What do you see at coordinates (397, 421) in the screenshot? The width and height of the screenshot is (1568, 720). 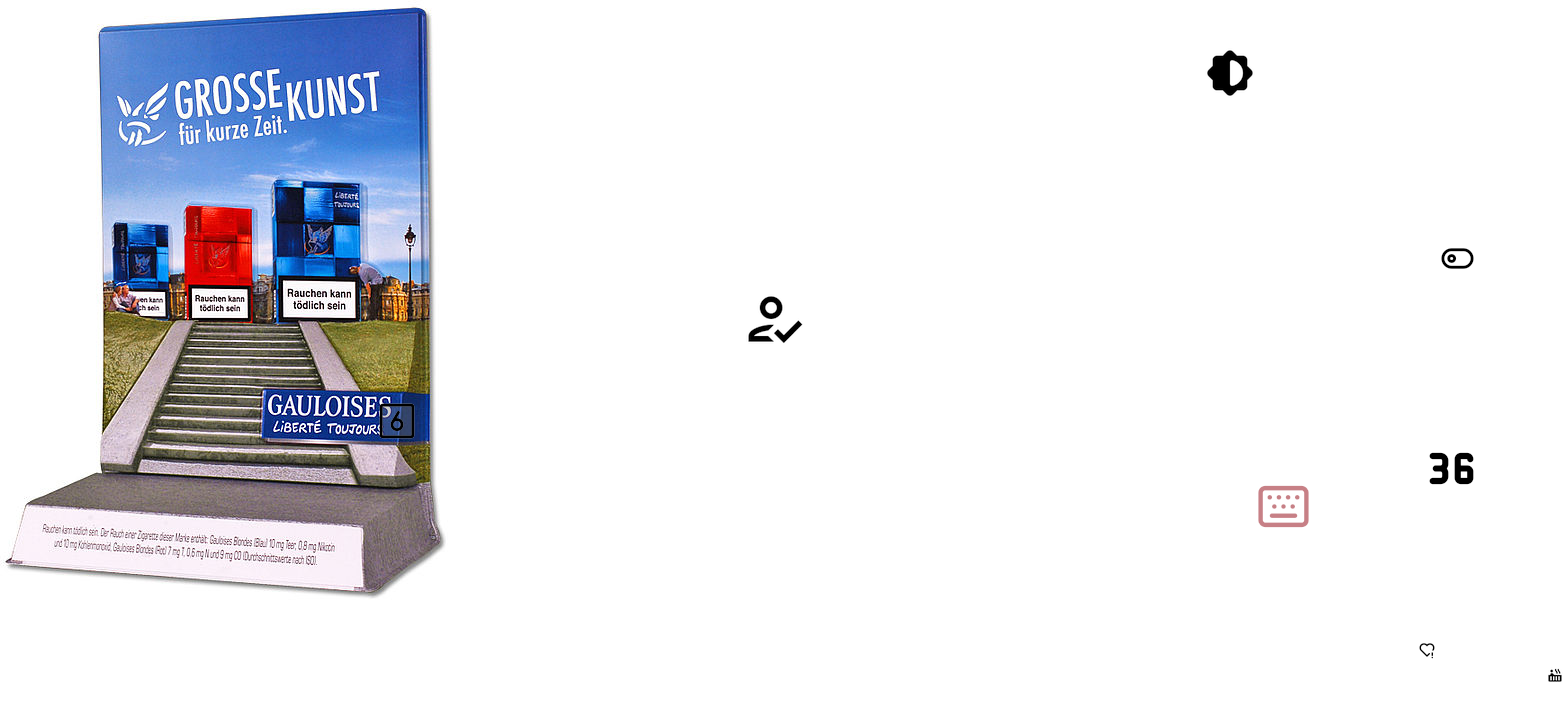 I see `select the number six` at bounding box center [397, 421].